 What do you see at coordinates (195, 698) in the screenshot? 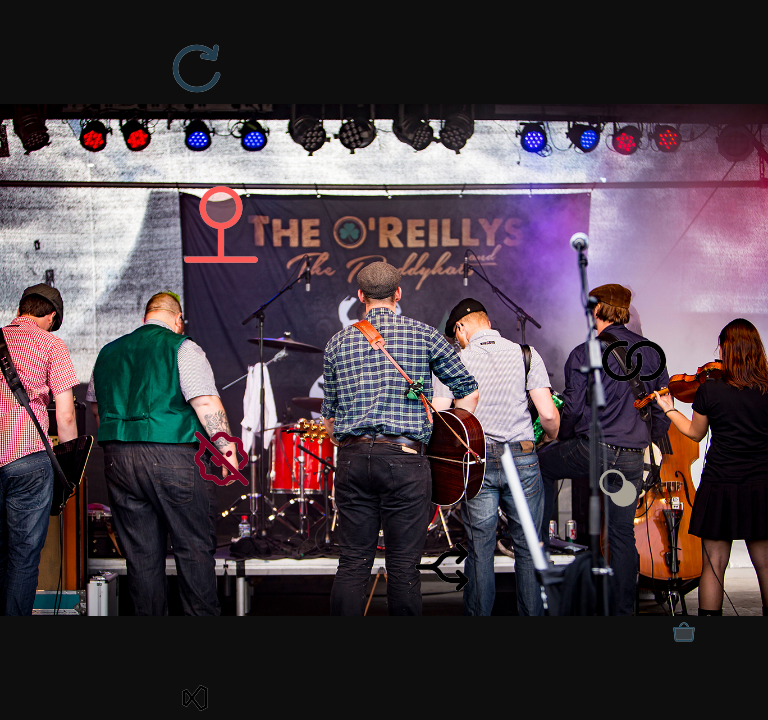
I see `open visual studio application` at bounding box center [195, 698].